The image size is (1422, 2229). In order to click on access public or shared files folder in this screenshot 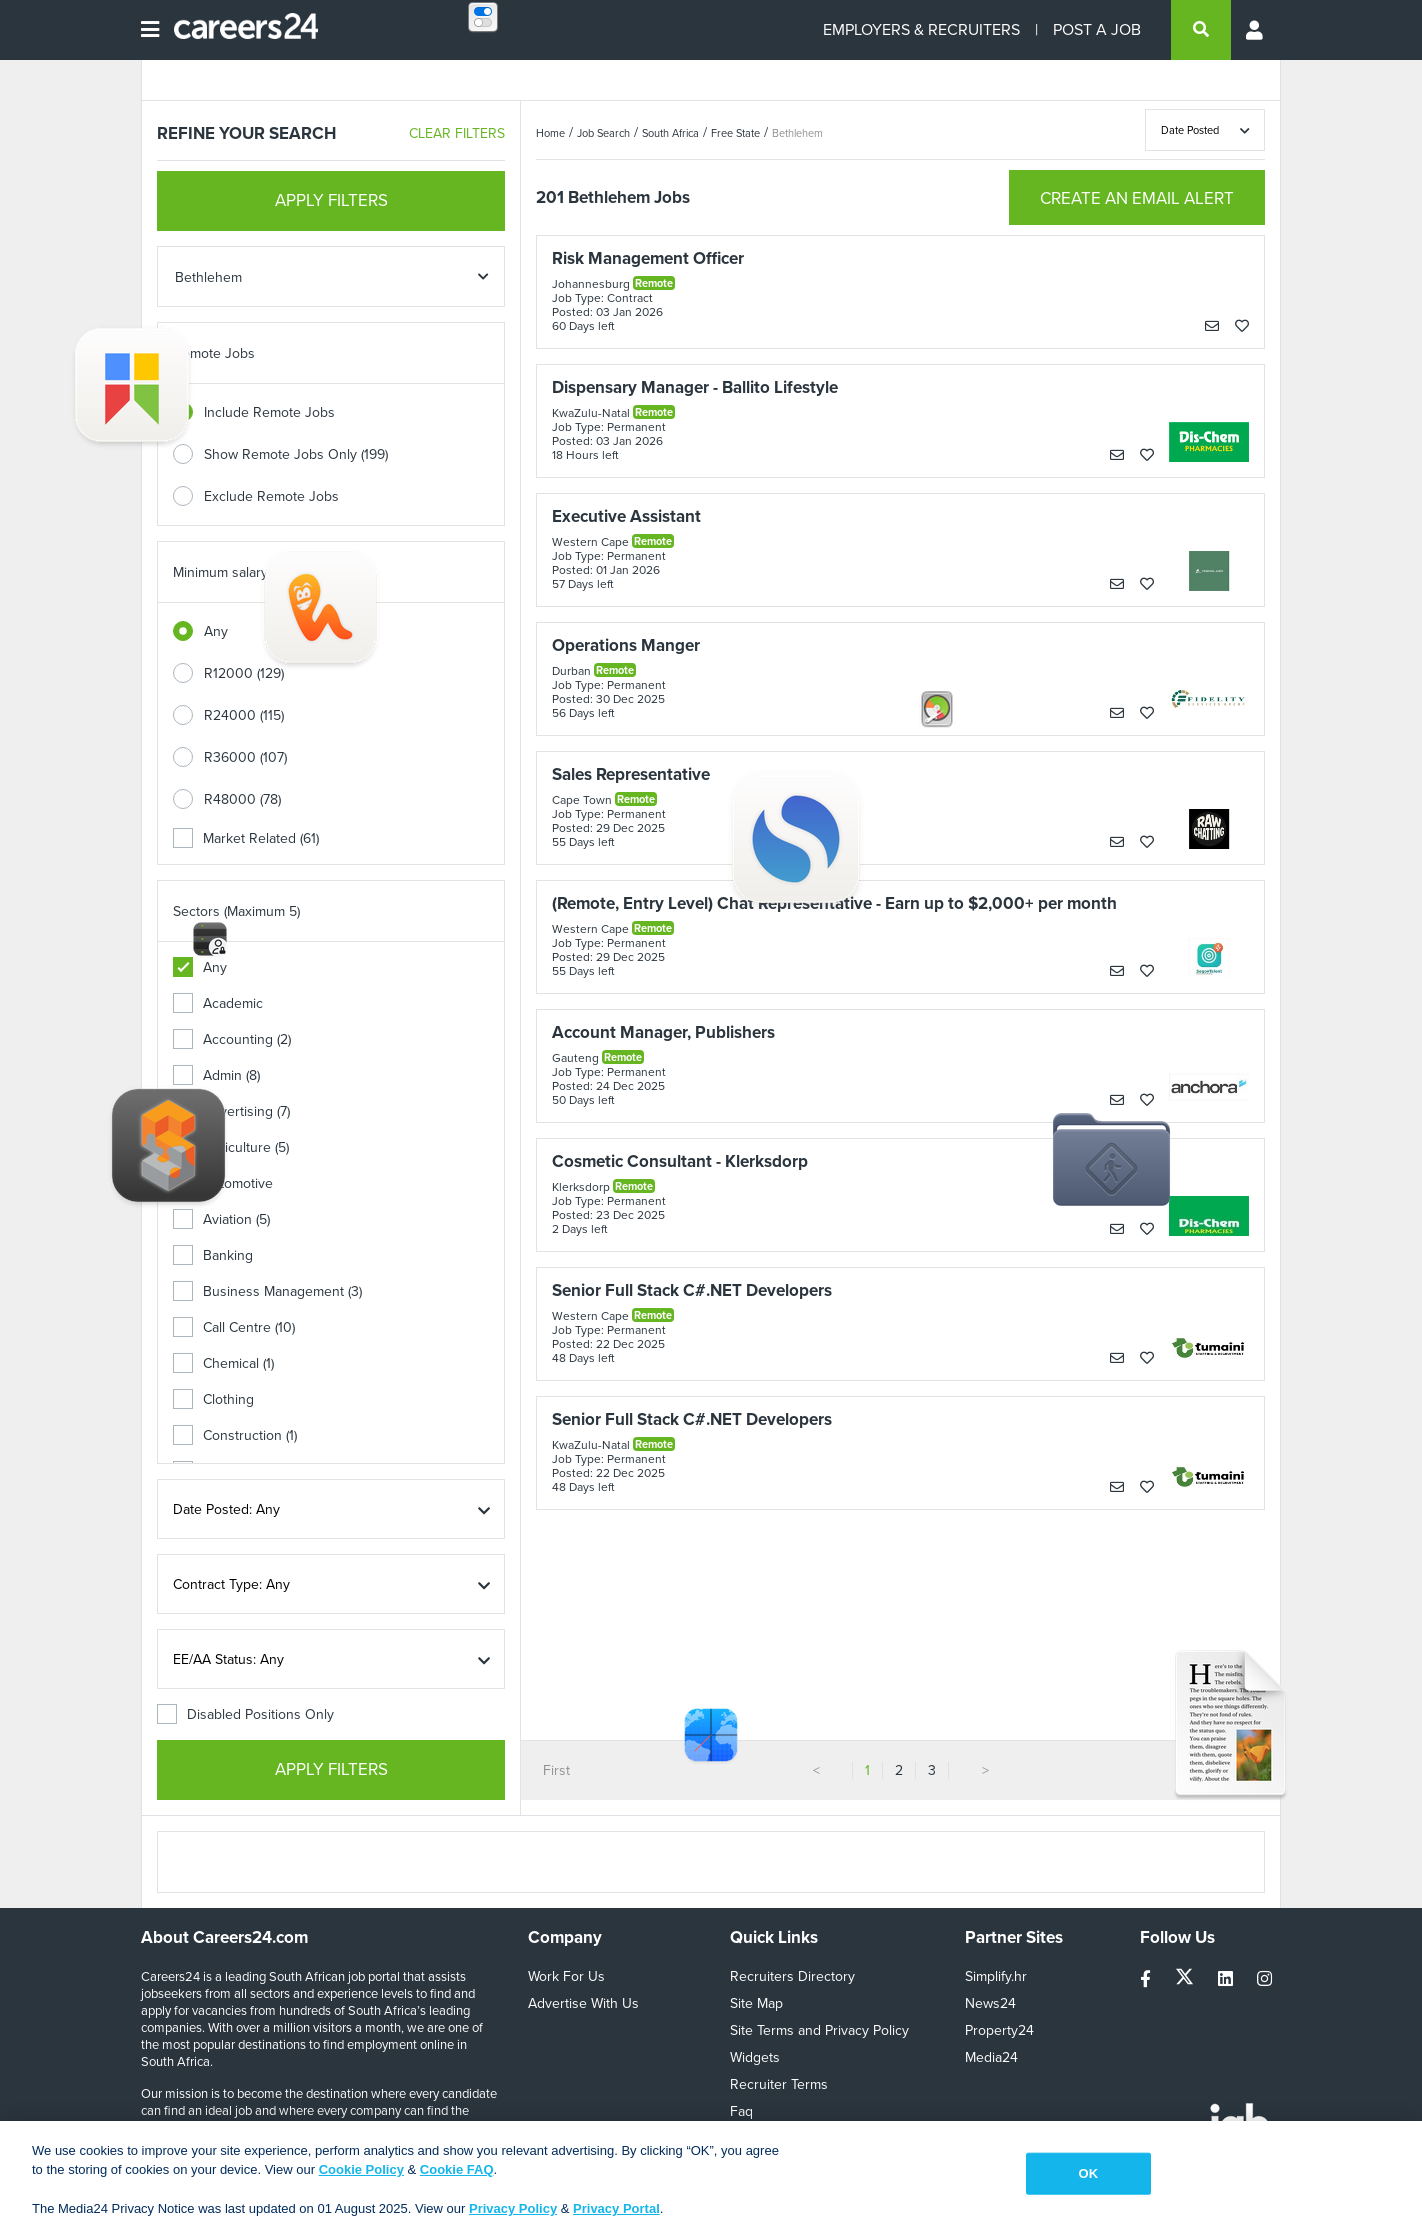, I will do `click(1111, 1159)`.